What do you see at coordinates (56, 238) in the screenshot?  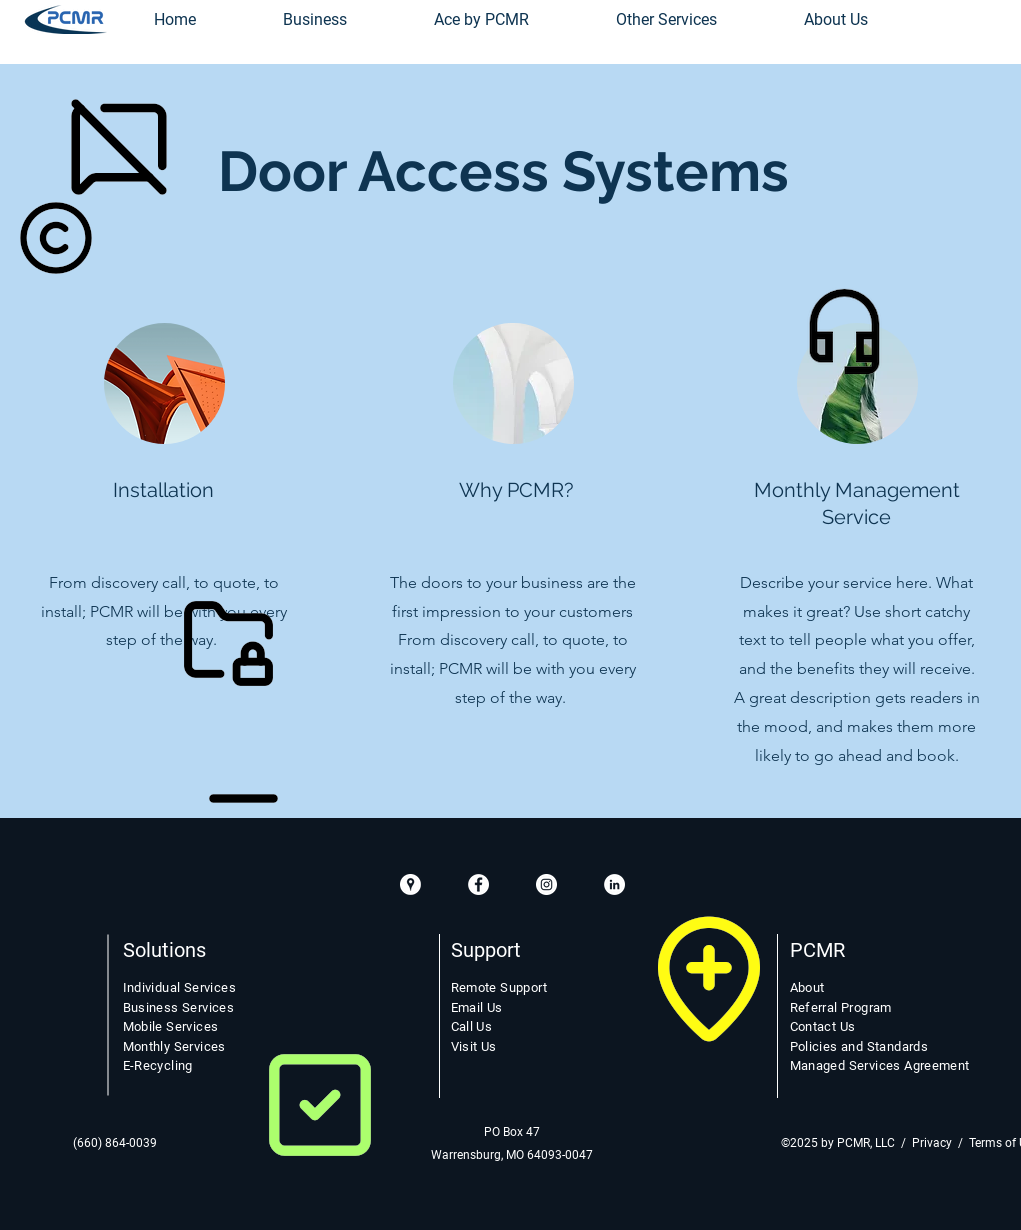 I see `indicates copyrighted content` at bounding box center [56, 238].